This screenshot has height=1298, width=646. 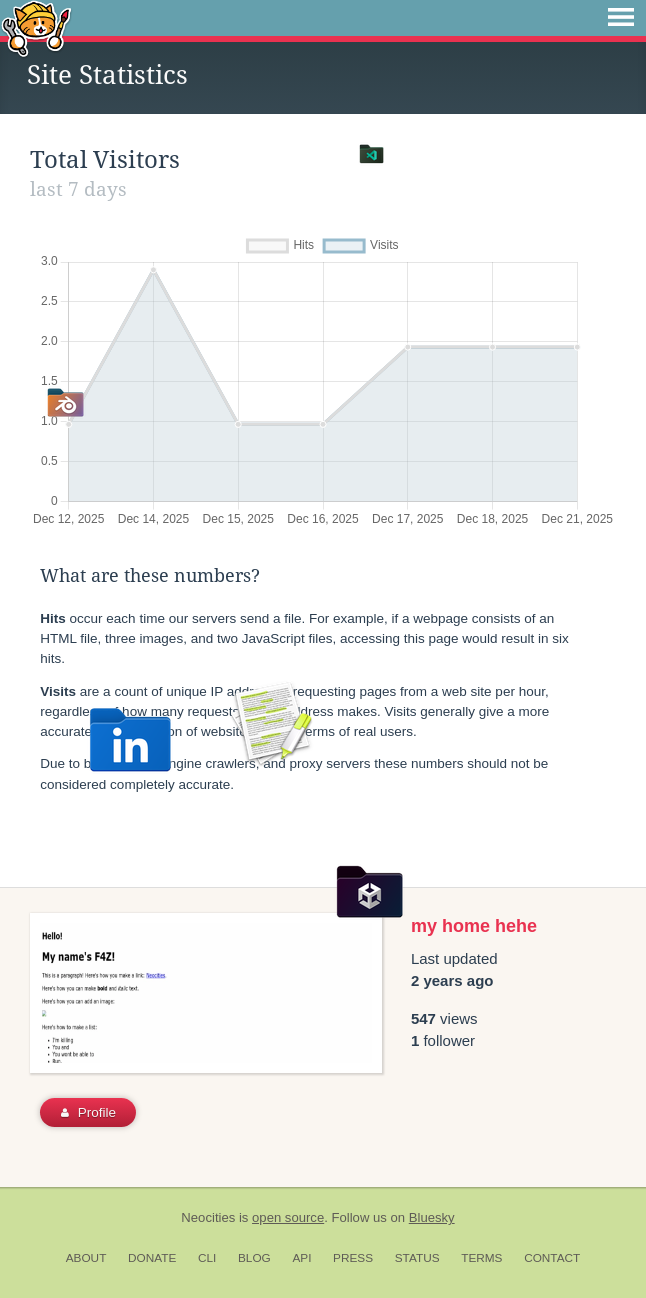 What do you see at coordinates (371, 154) in the screenshot?
I see `folder containing VS Code Insider projects` at bounding box center [371, 154].